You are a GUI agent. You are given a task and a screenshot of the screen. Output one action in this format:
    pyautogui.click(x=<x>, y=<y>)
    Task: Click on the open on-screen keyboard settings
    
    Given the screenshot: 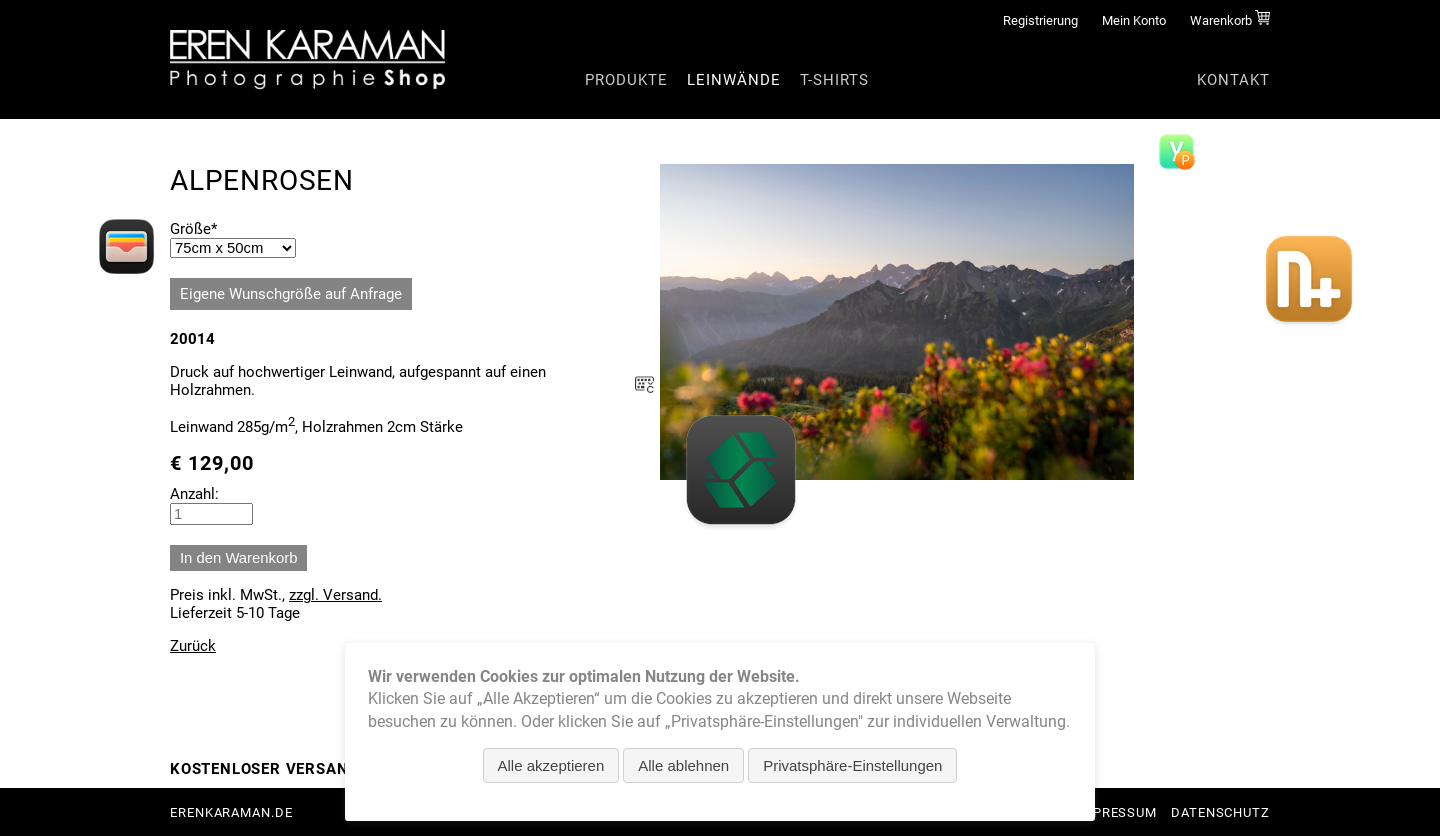 What is the action you would take?
    pyautogui.click(x=644, y=383)
    